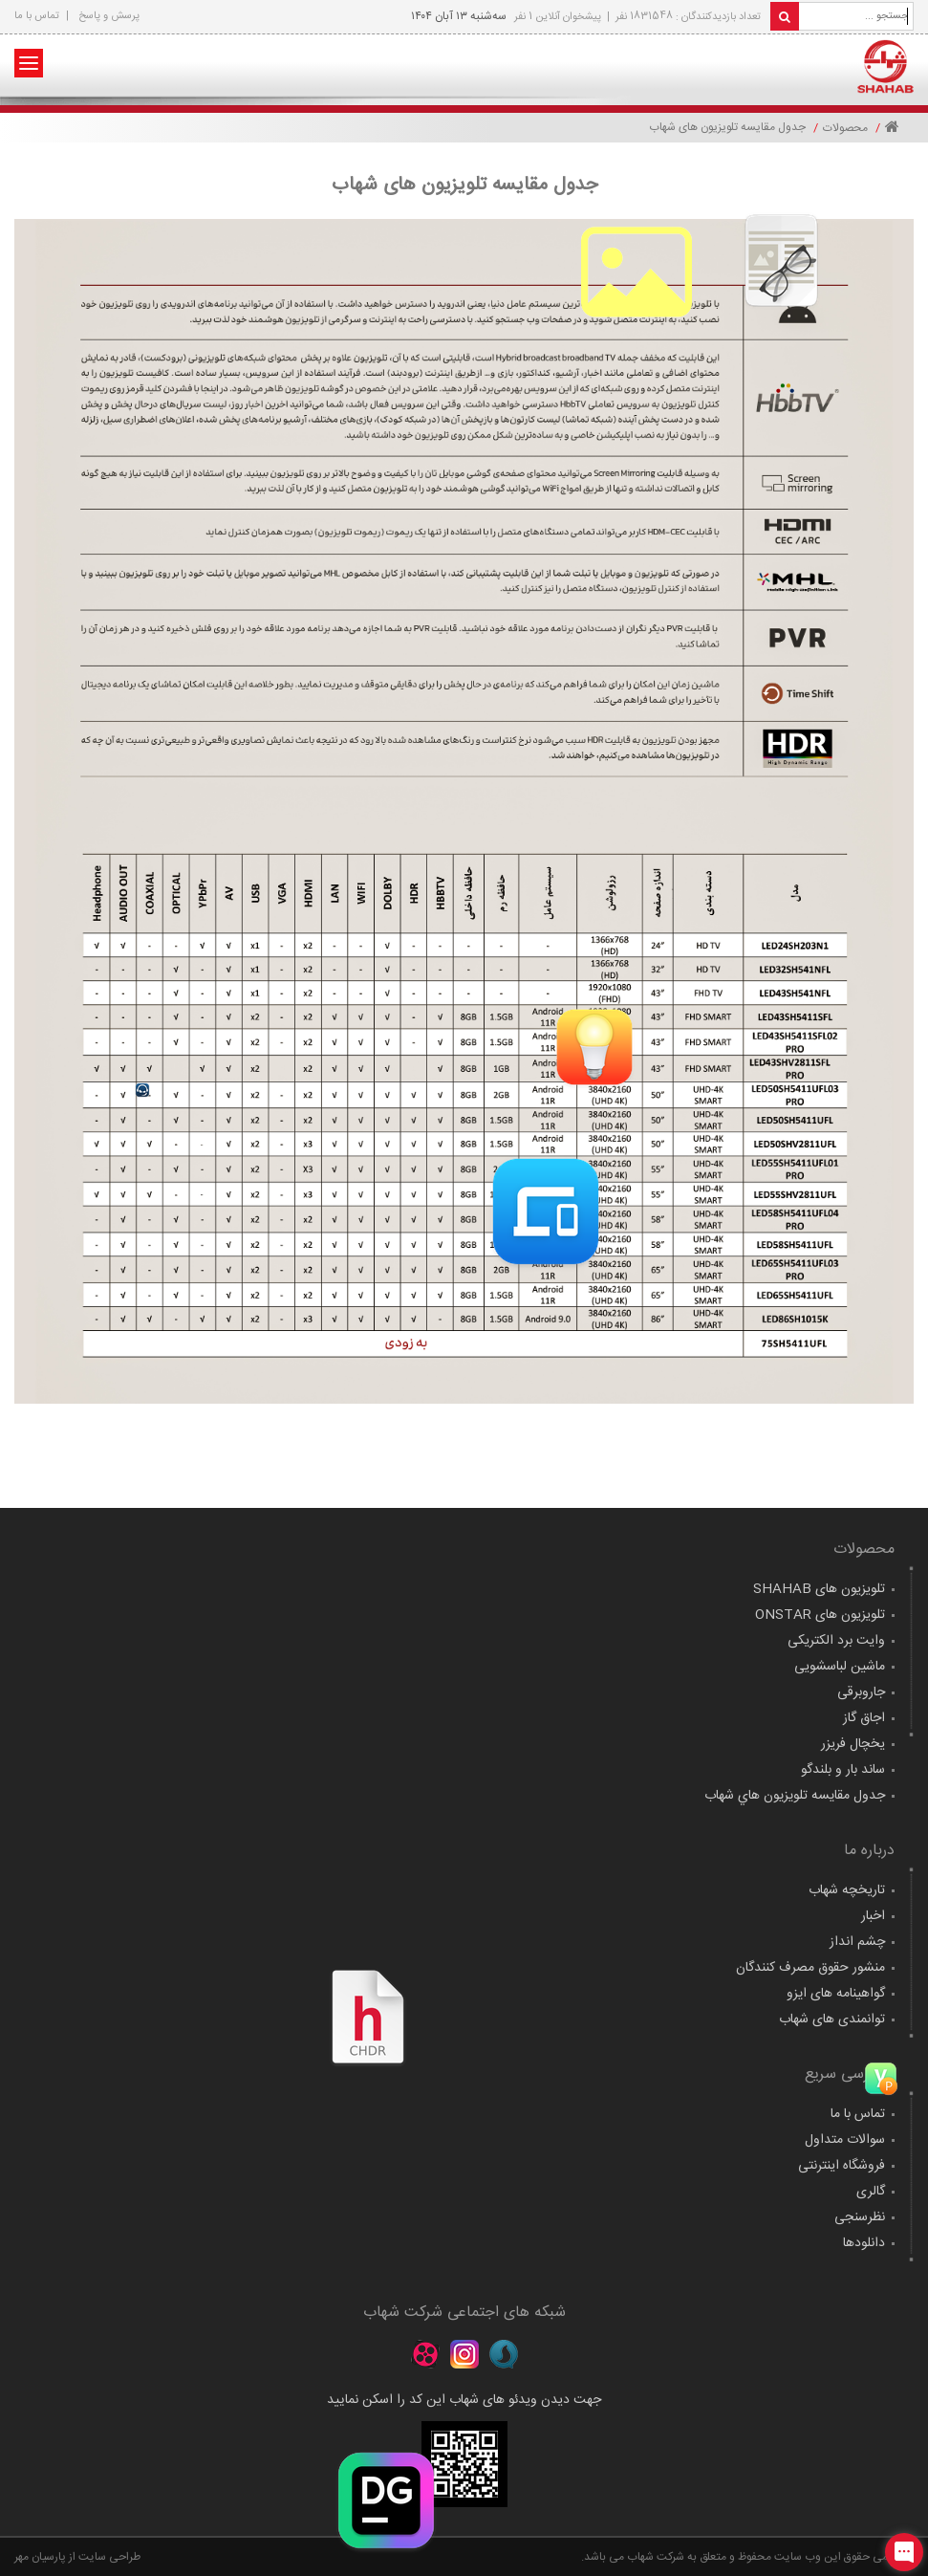 The width and height of the screenshot is (928, 2576). I want to click on connect and sync devices with zorin connect, so click(546, 1212).